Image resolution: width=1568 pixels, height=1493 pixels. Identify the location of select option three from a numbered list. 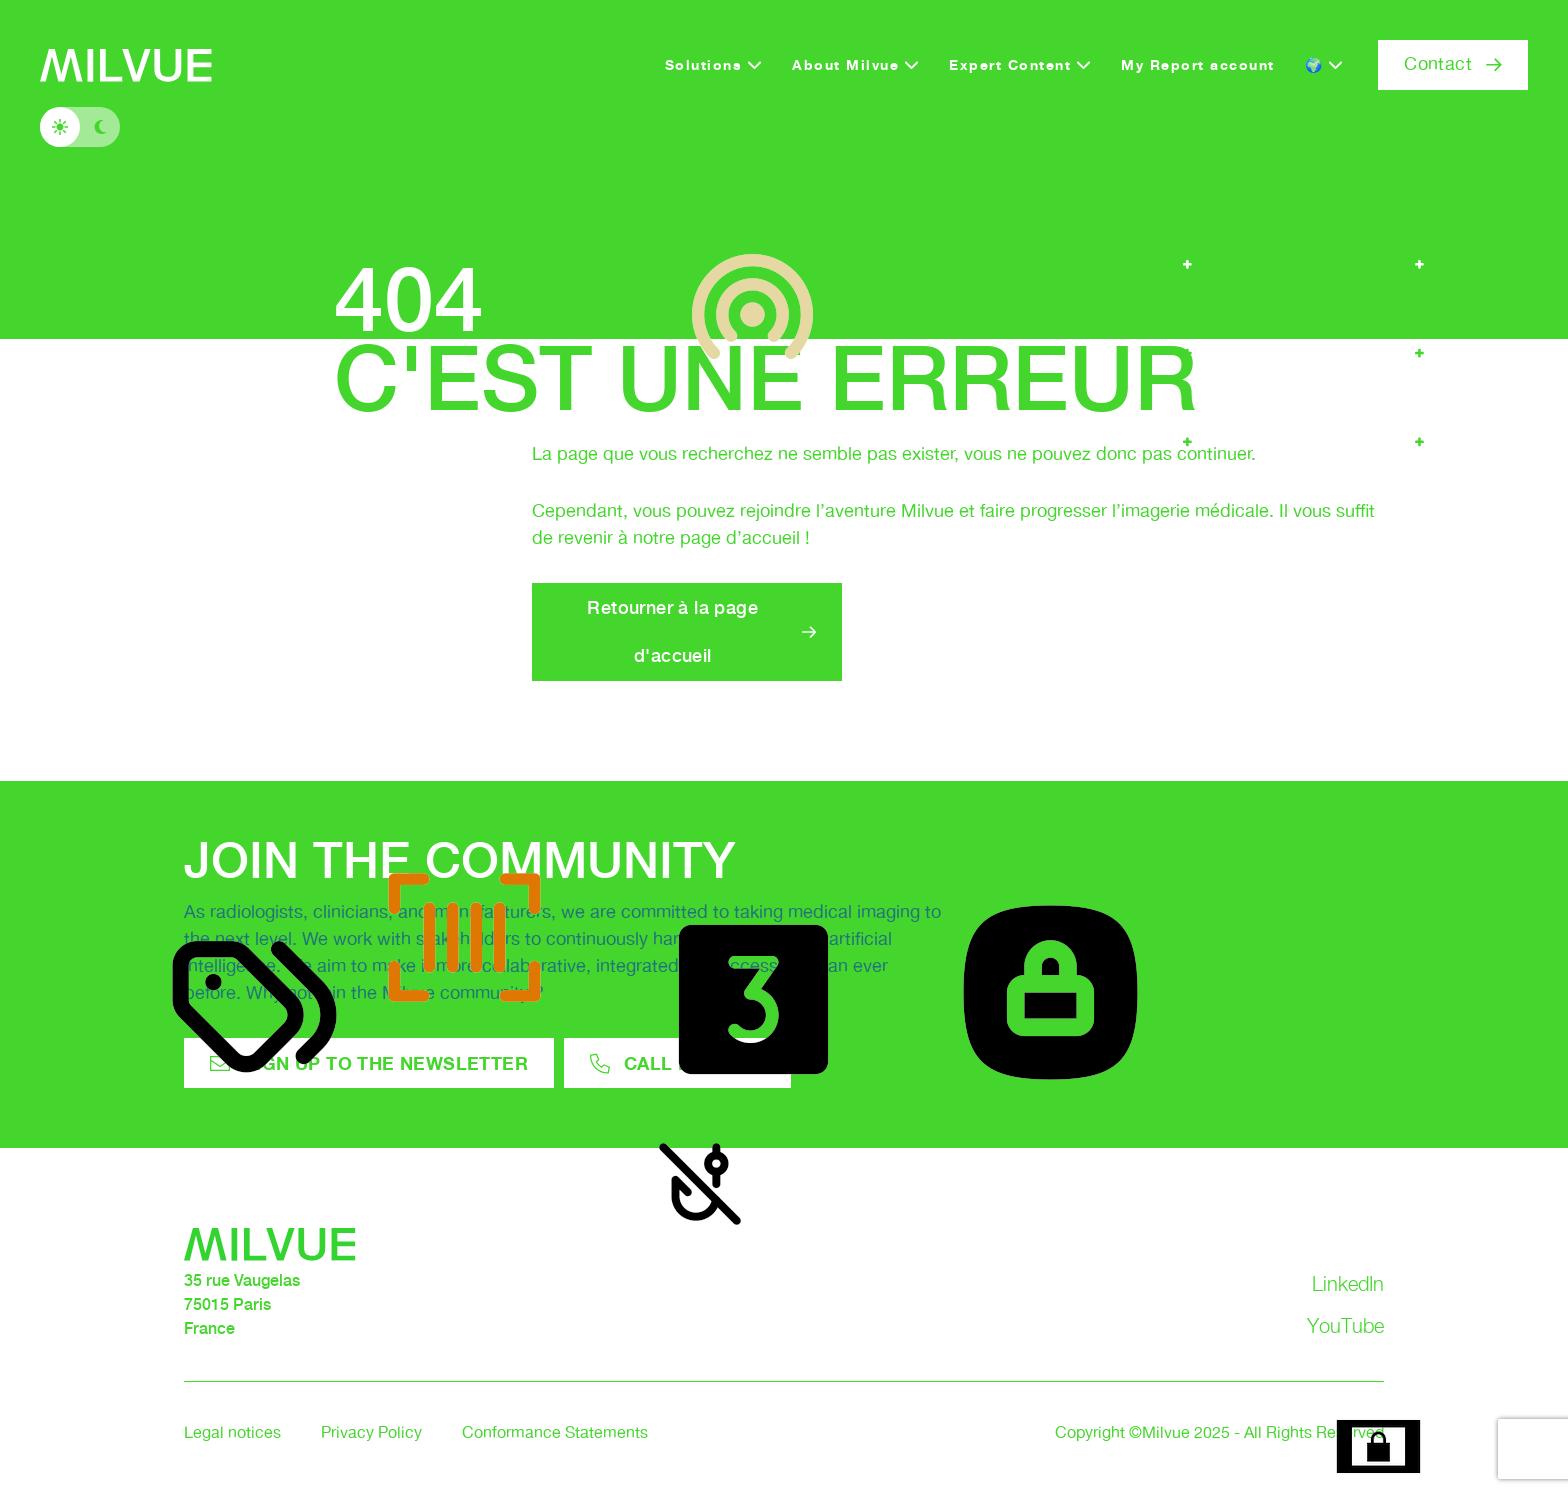
(753, 999).